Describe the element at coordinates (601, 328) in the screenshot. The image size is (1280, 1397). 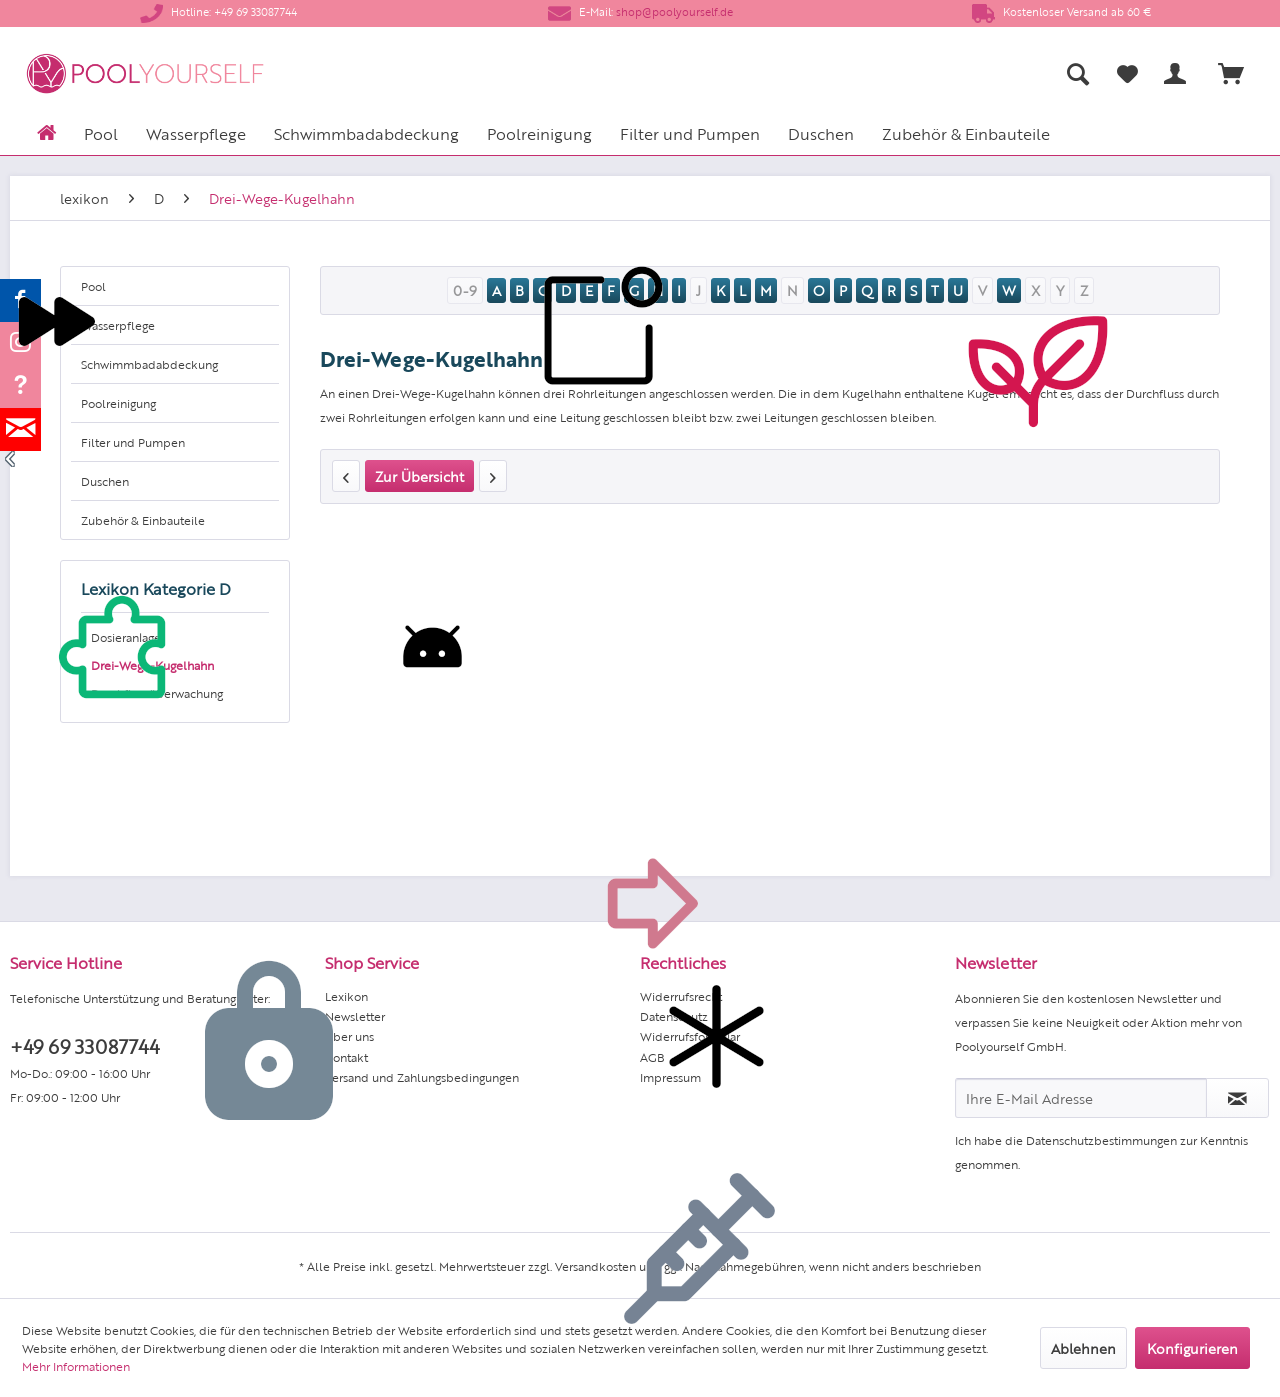
I see `view notifications` at that location.